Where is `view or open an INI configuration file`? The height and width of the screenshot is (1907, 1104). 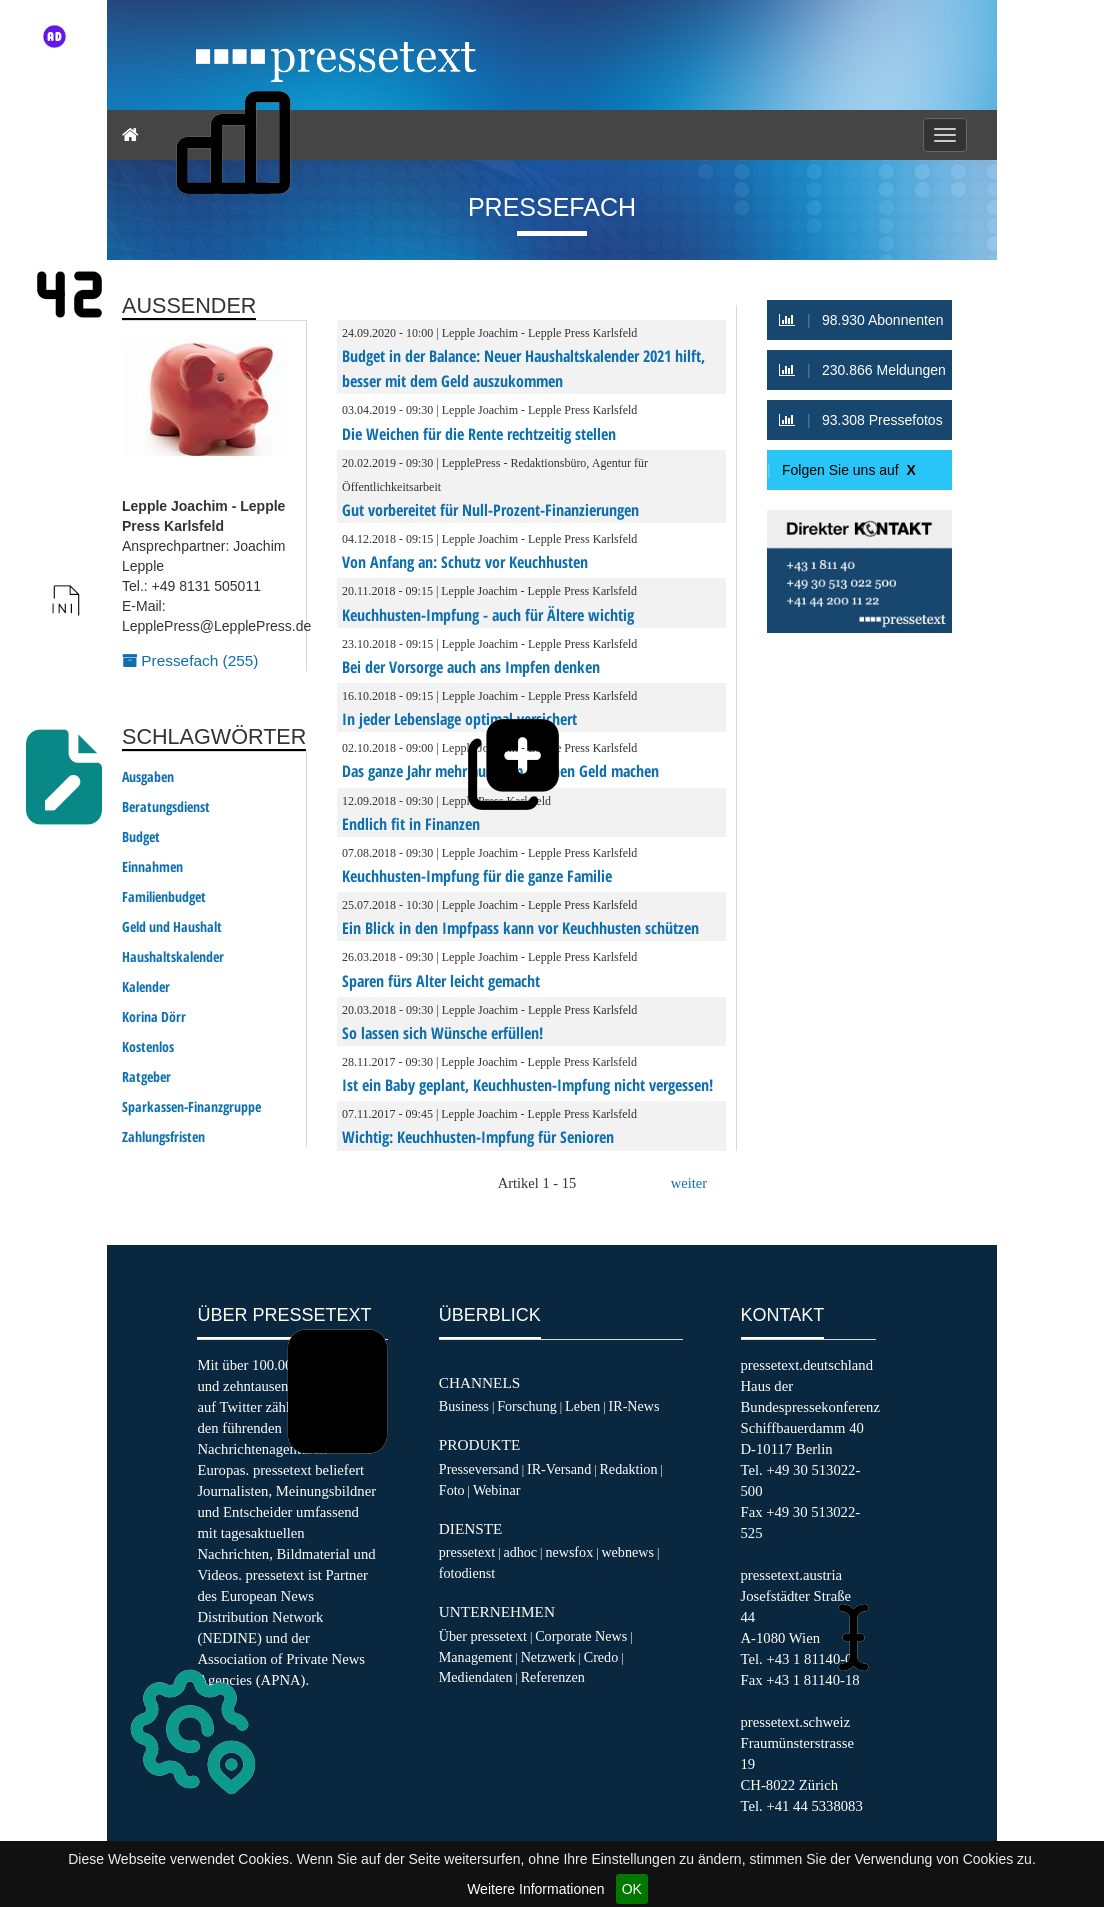
view or open an INI configuration file is located at coordinates (66, 600).